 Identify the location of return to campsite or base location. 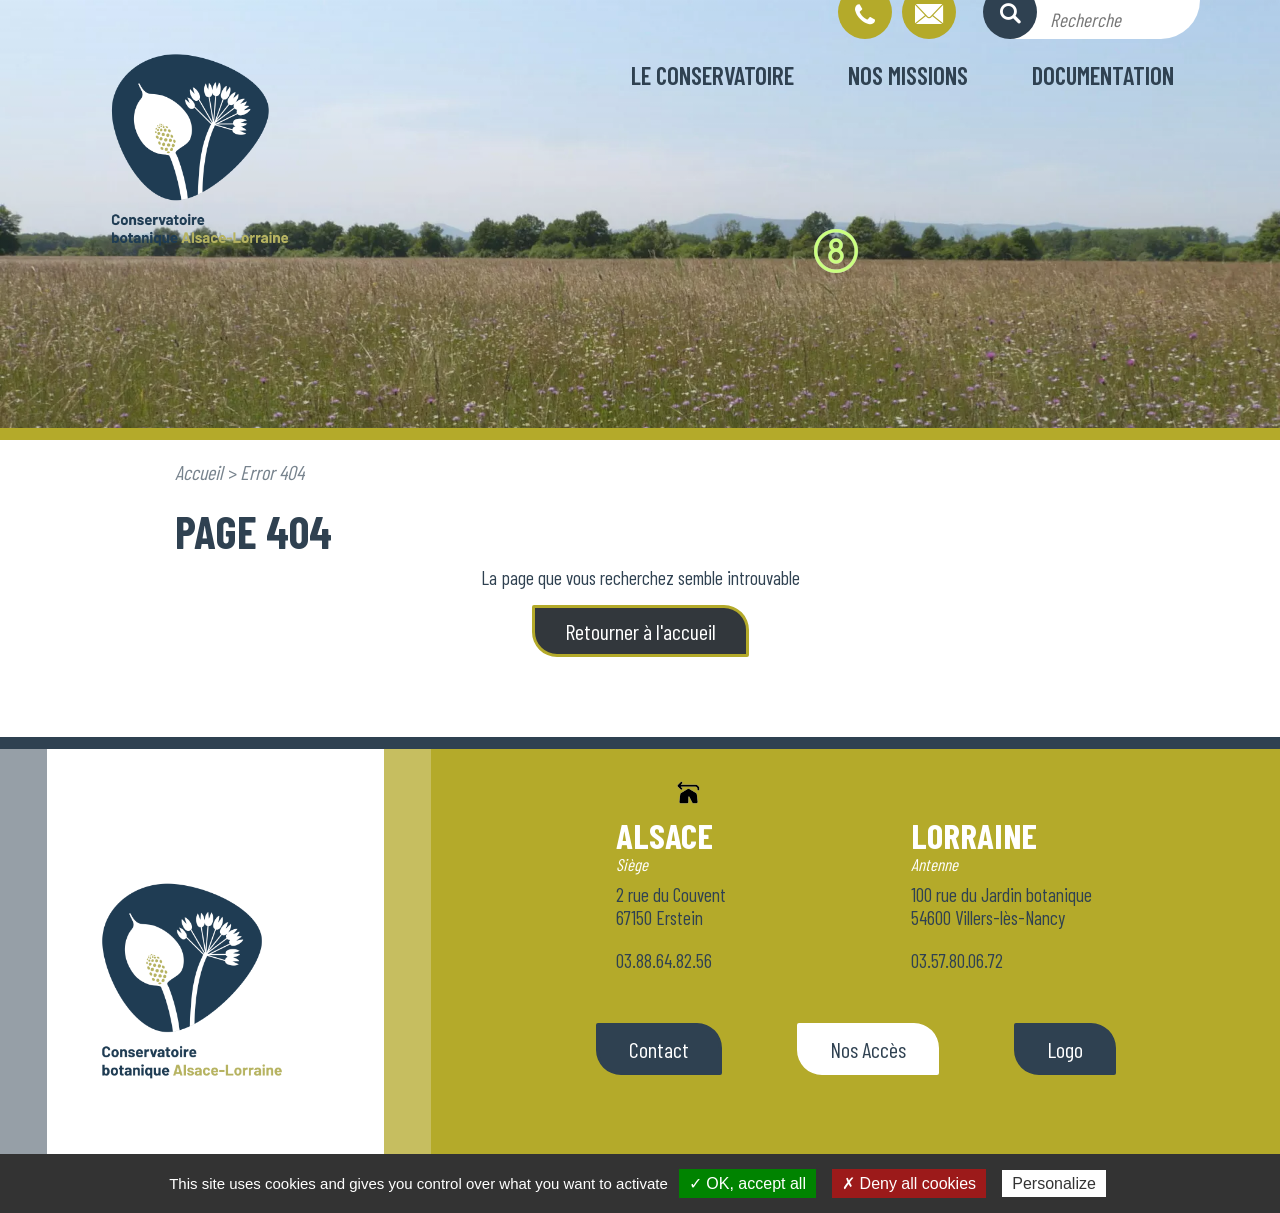
(688, 792).